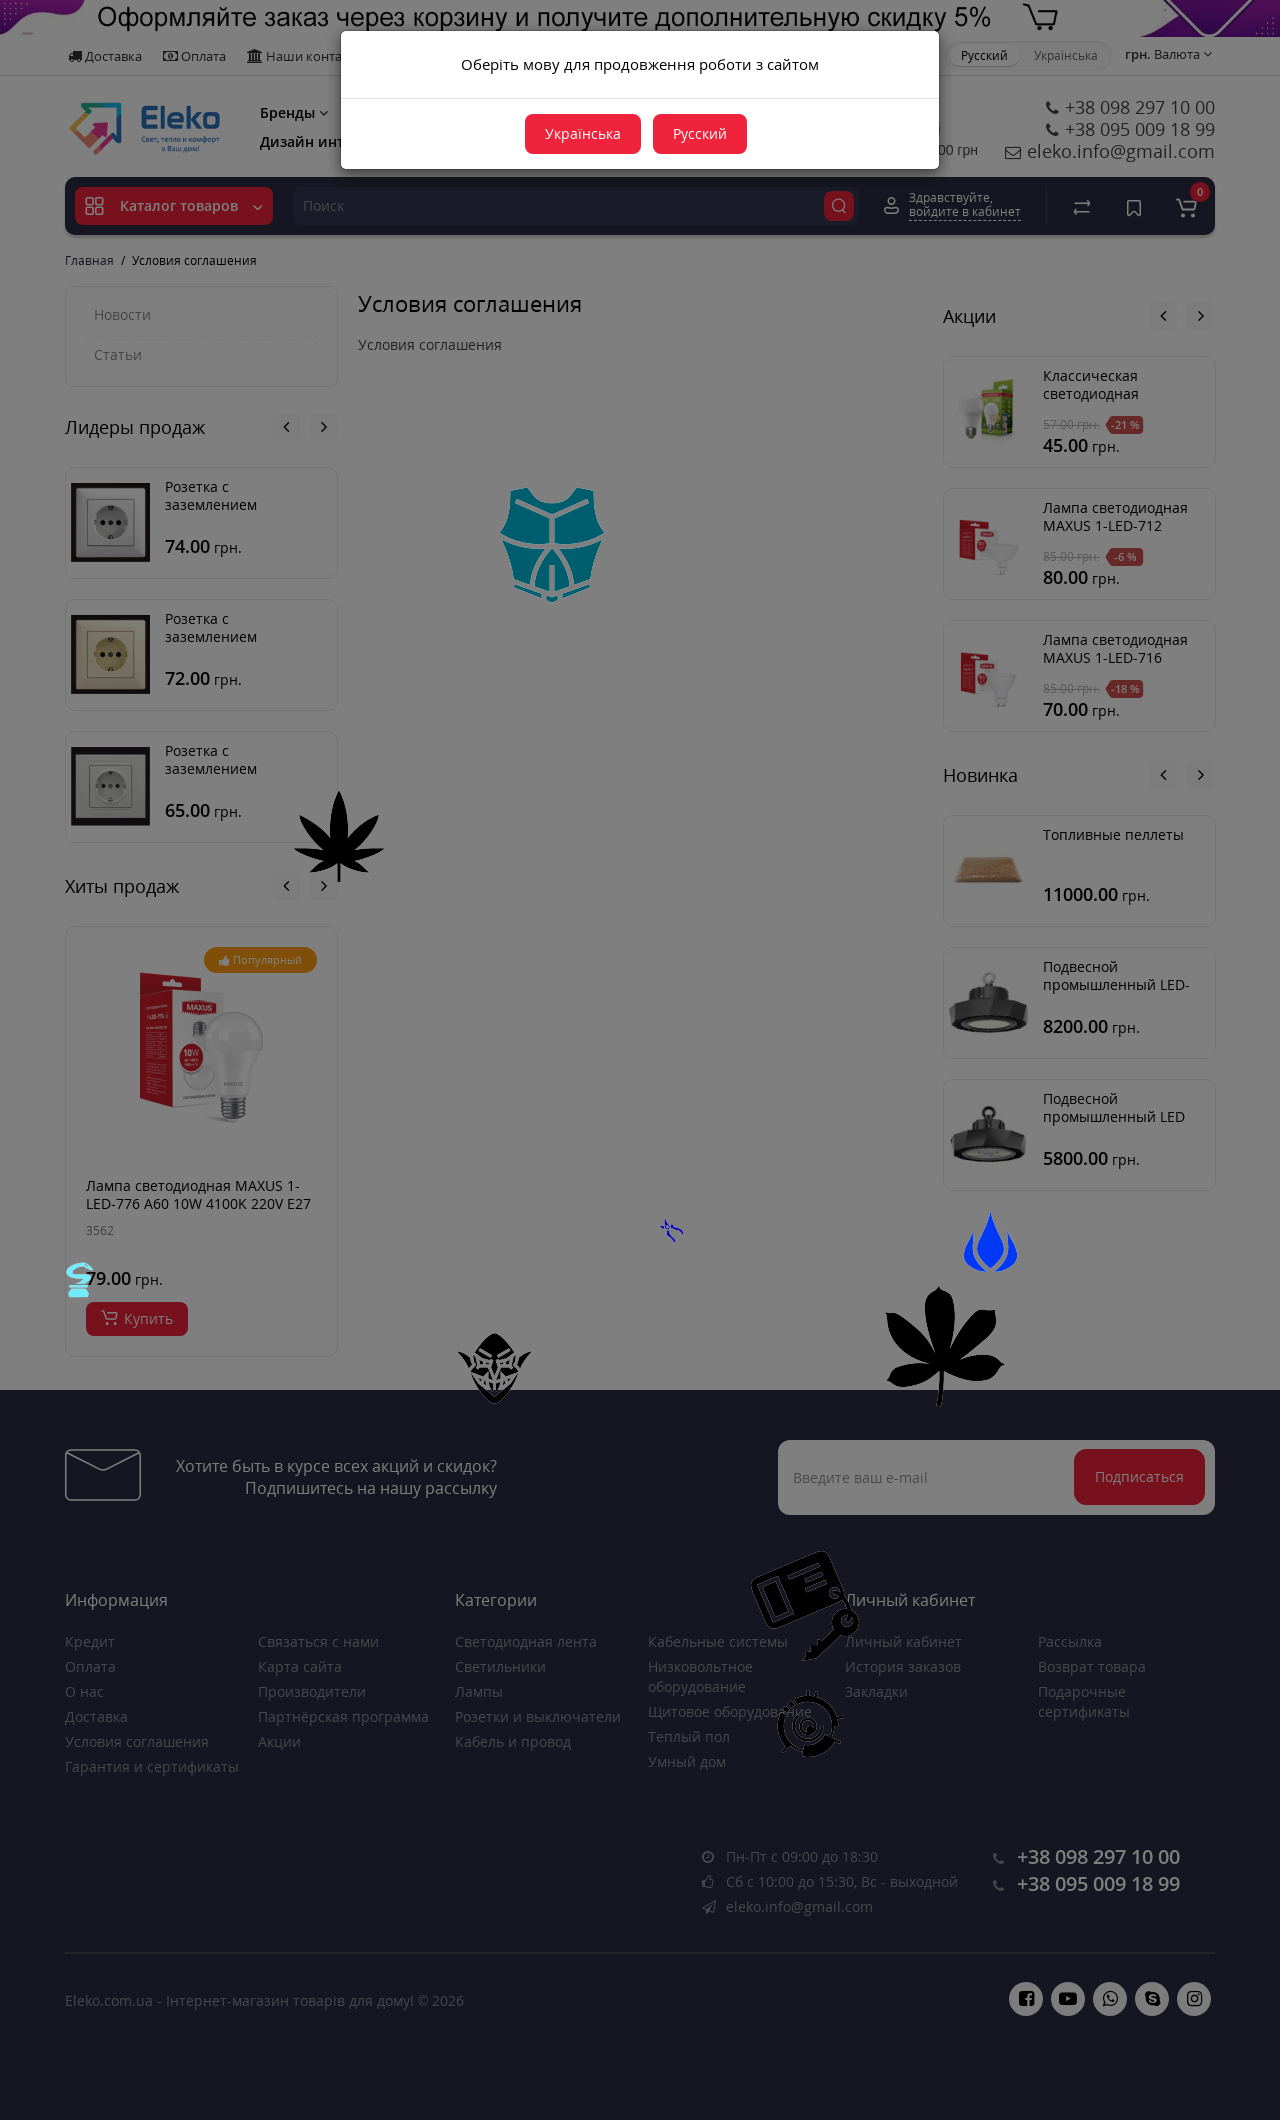 The image size is (1280, 2120). I want to click on equip chest armor to your character, so click(552, 545).